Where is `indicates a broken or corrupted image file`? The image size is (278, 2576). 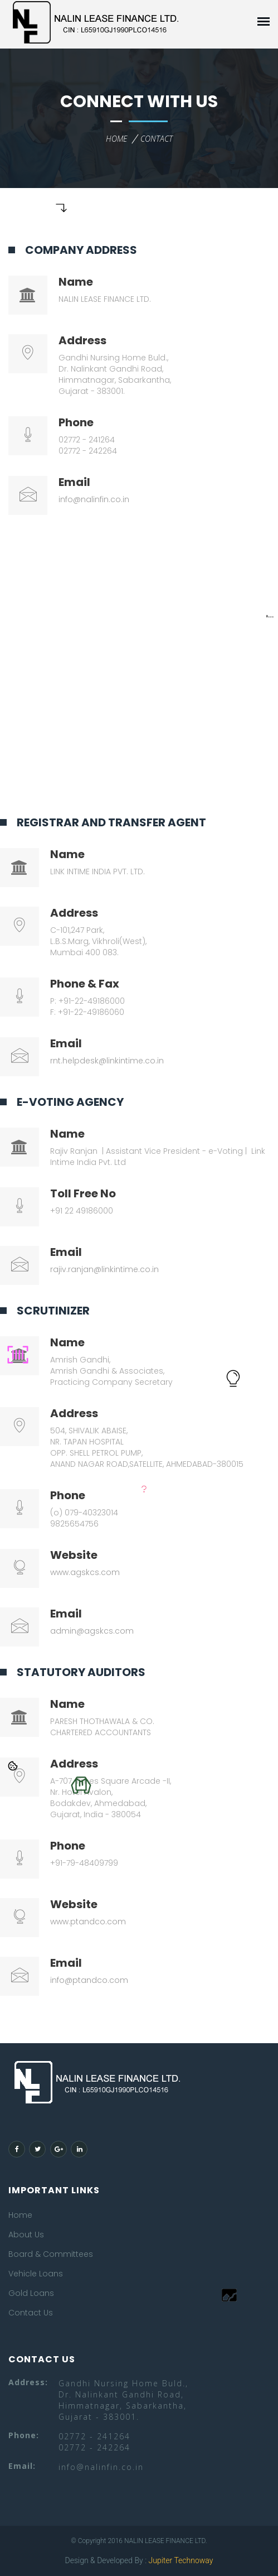
indicates a broken or corrupted image file is located at coordinates (229, 2295).